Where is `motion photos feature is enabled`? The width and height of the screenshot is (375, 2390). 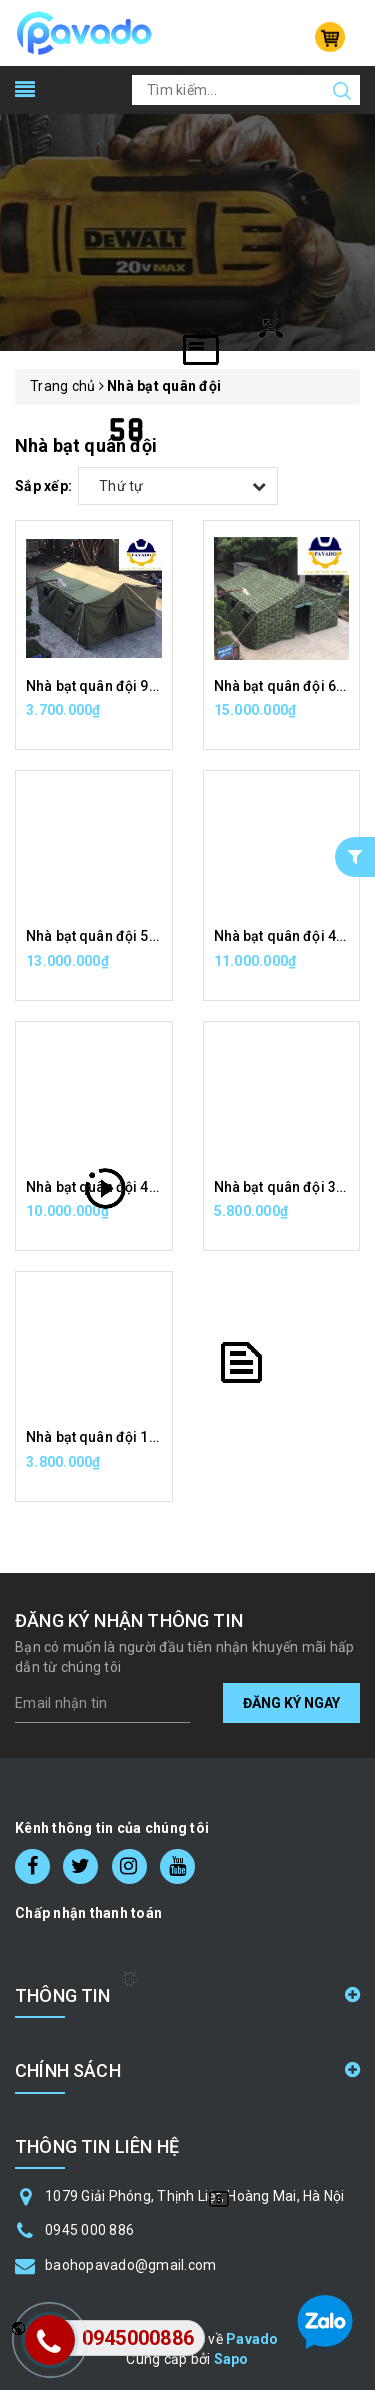
motion photos feature is enabled is located at coordinates (105, 1188).